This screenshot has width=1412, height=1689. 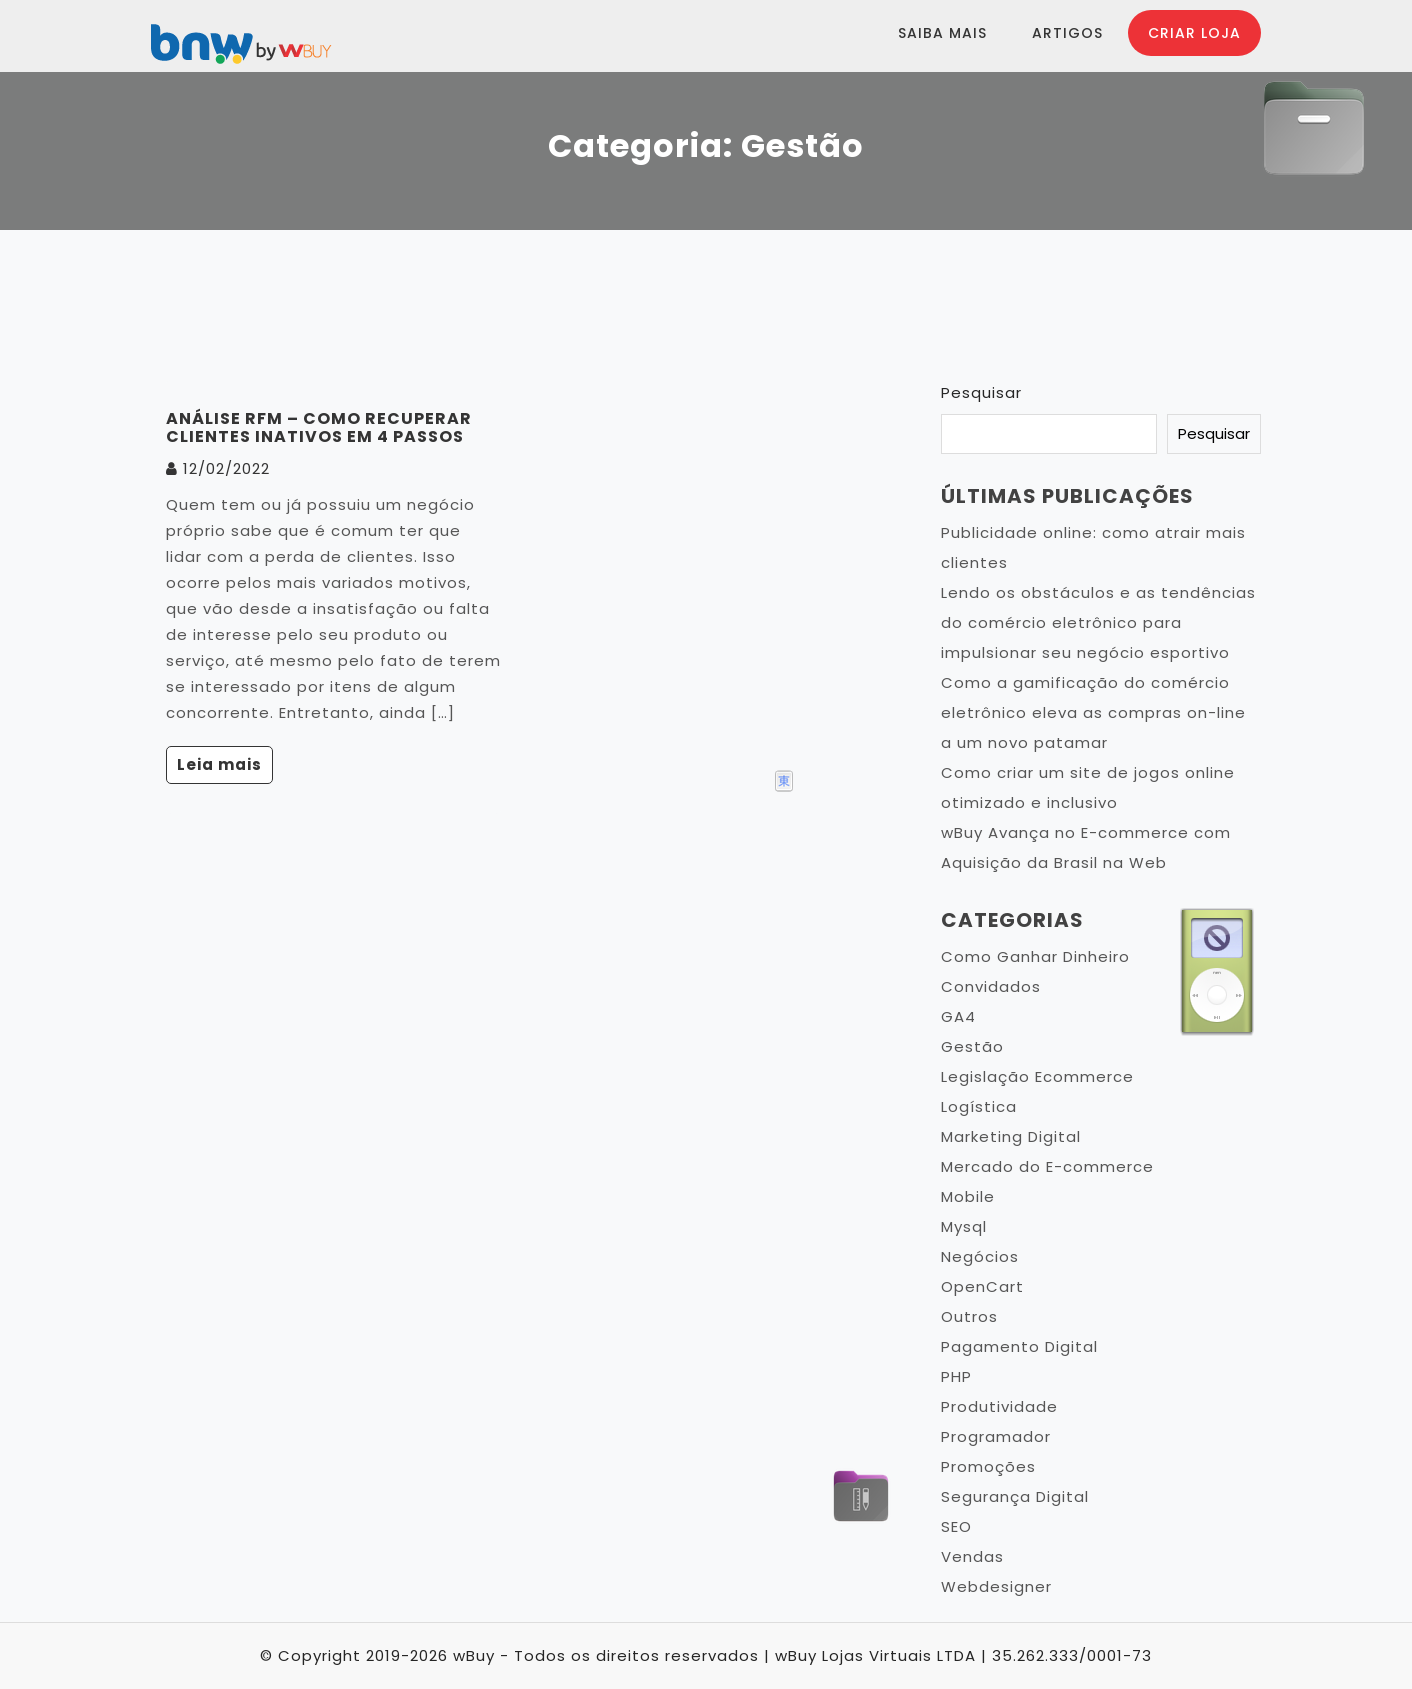 What do you see at coordinates (861, 1496) in the screenshot?
I see `open templates folder` at bounding box center [861, 1496].